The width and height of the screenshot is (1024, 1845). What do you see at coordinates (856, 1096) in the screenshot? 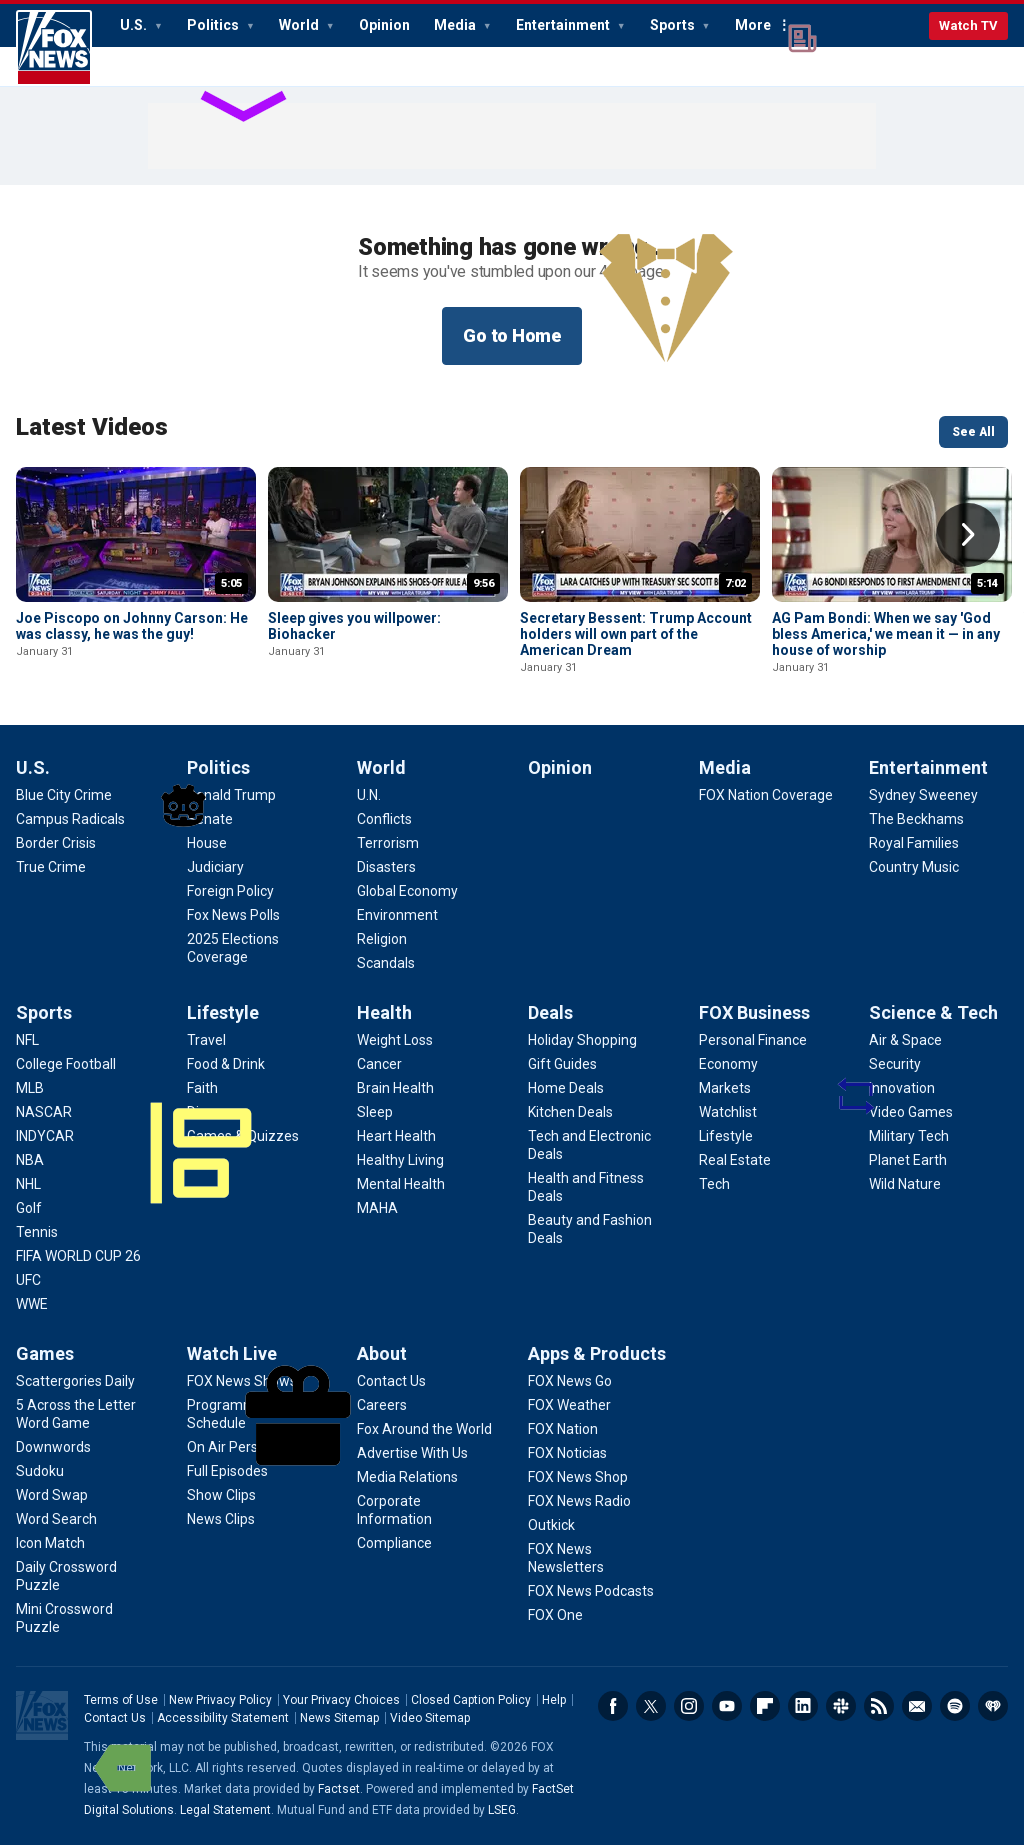
I see `enable repeat playback mode` at bounding box center [856, 1096].